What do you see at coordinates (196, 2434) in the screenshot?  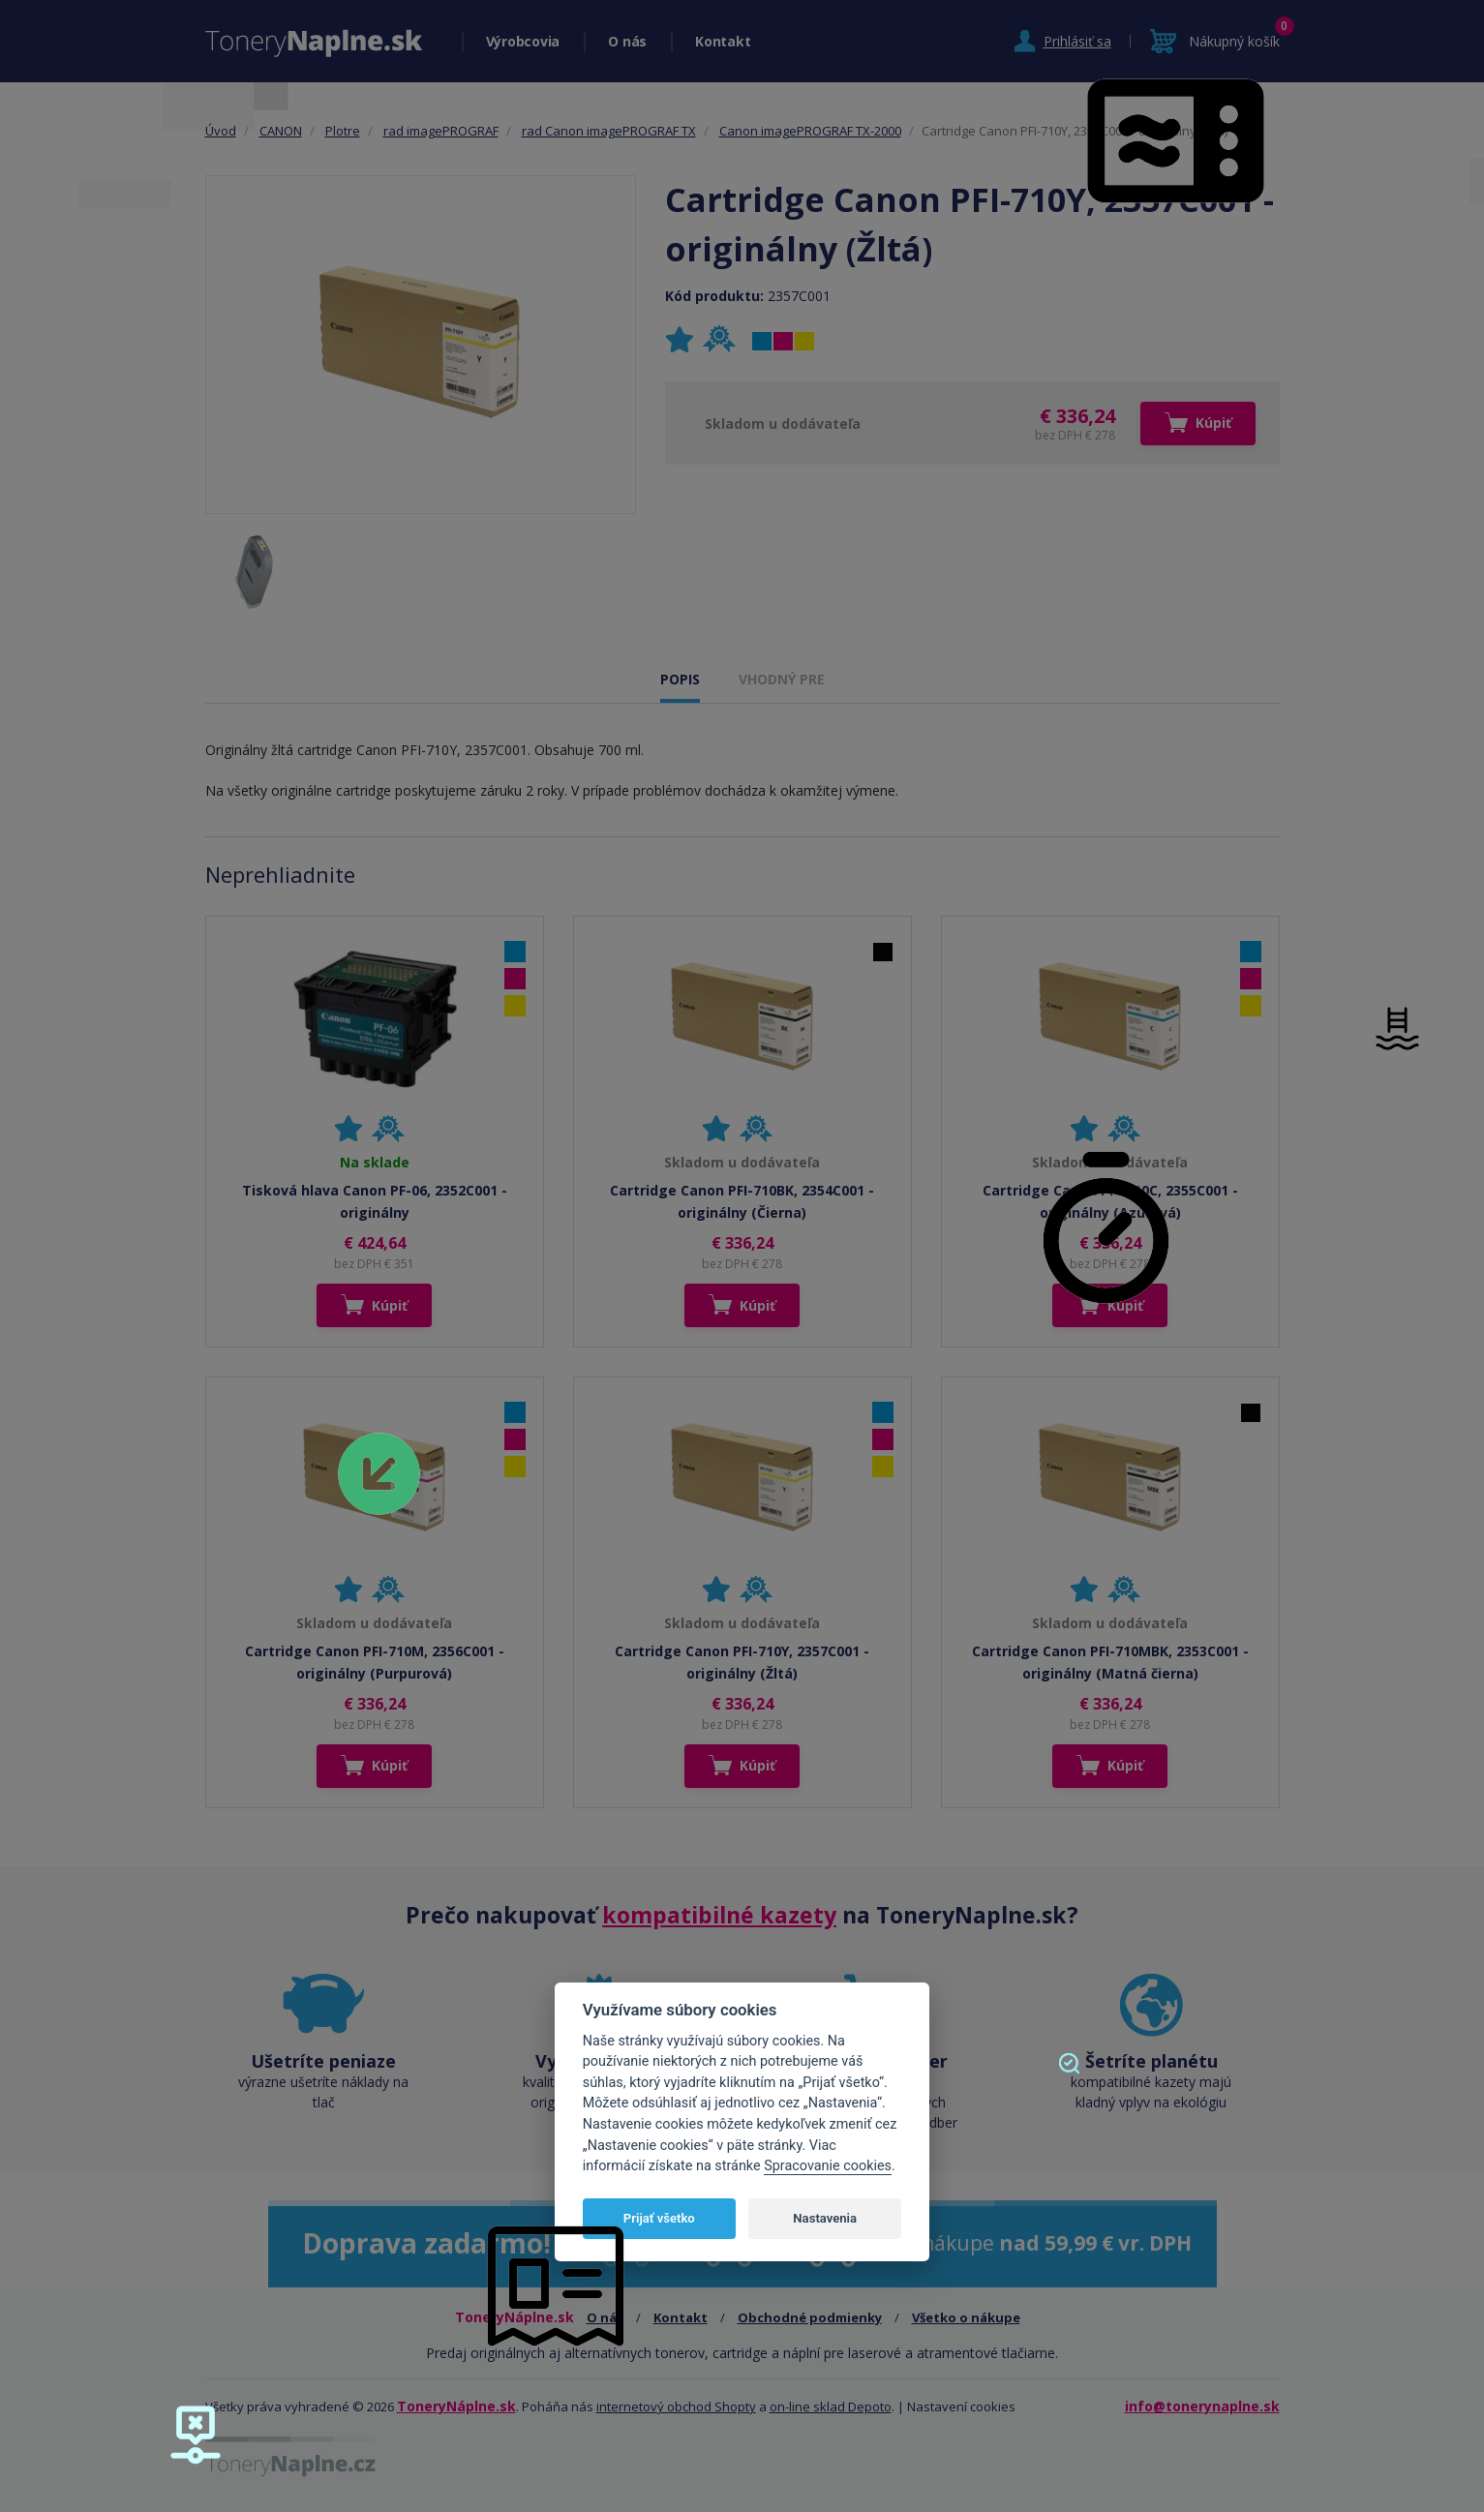 I see `remove an event from the timeline` at bounding box center [196, 2434].